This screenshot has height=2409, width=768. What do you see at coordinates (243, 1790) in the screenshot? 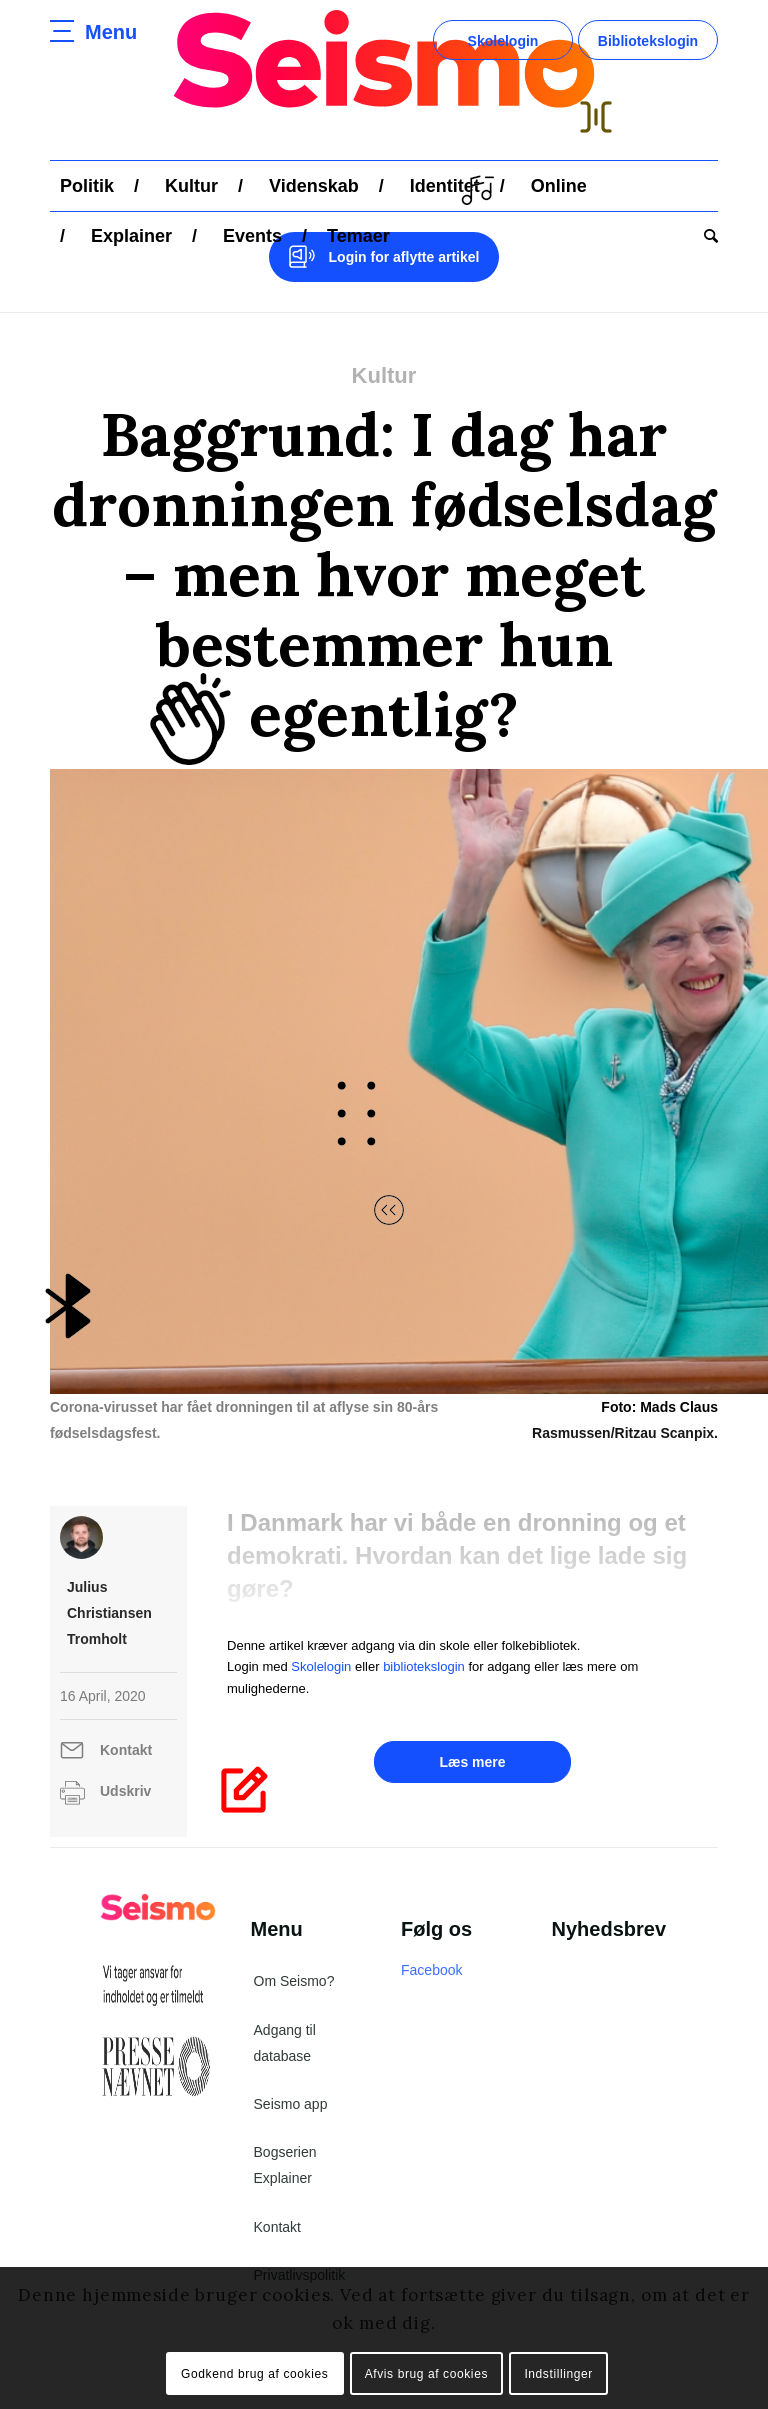
I see `create or edit a note` at bounding box center [243, 1790].